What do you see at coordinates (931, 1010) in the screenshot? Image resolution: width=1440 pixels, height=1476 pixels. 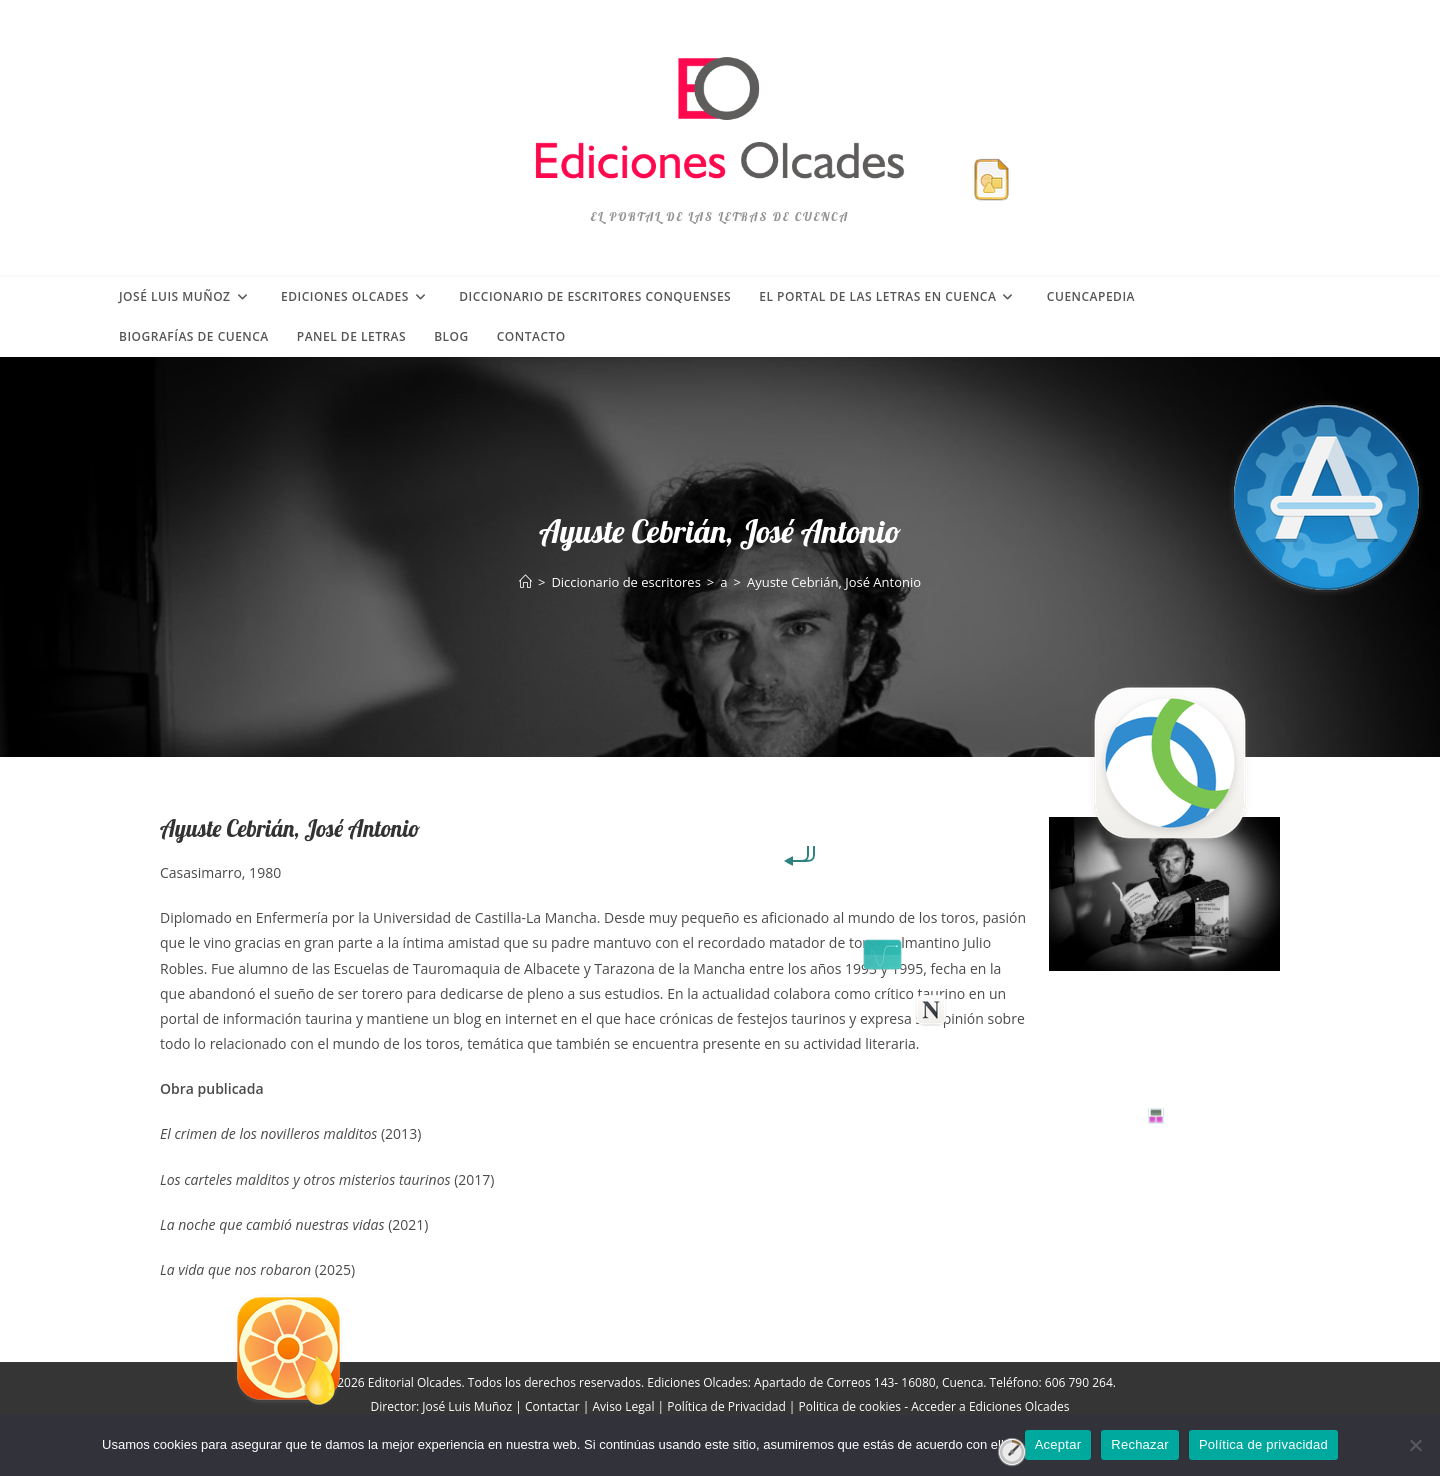 I see `open notion app` at bounding box center [931, 1010].